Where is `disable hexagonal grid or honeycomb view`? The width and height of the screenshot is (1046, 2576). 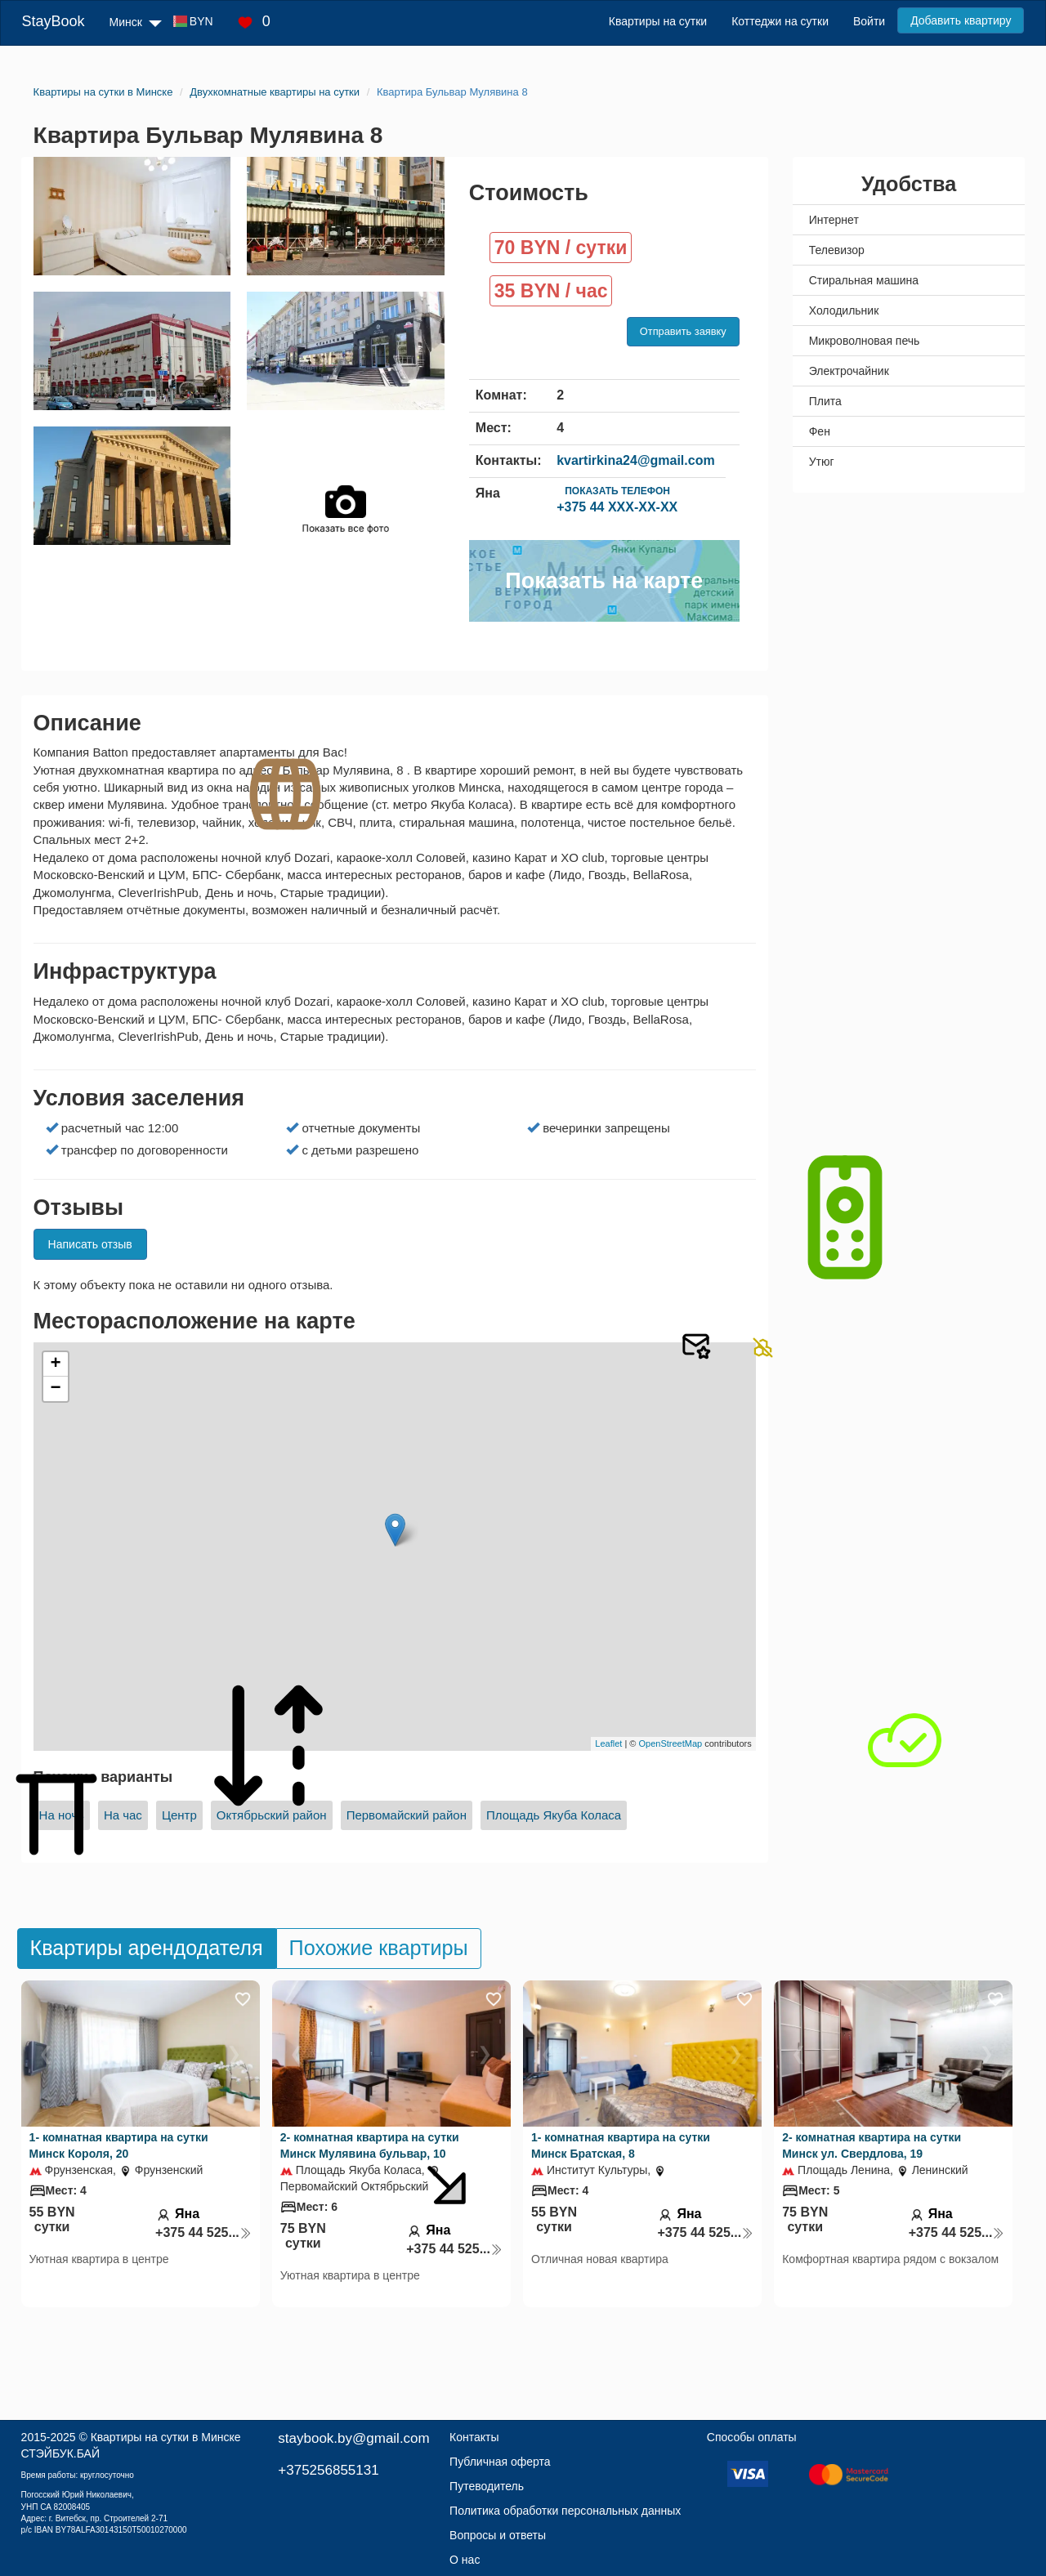
disable hexagonal grid or honeycomb view is located at coordinates (762, 1347).